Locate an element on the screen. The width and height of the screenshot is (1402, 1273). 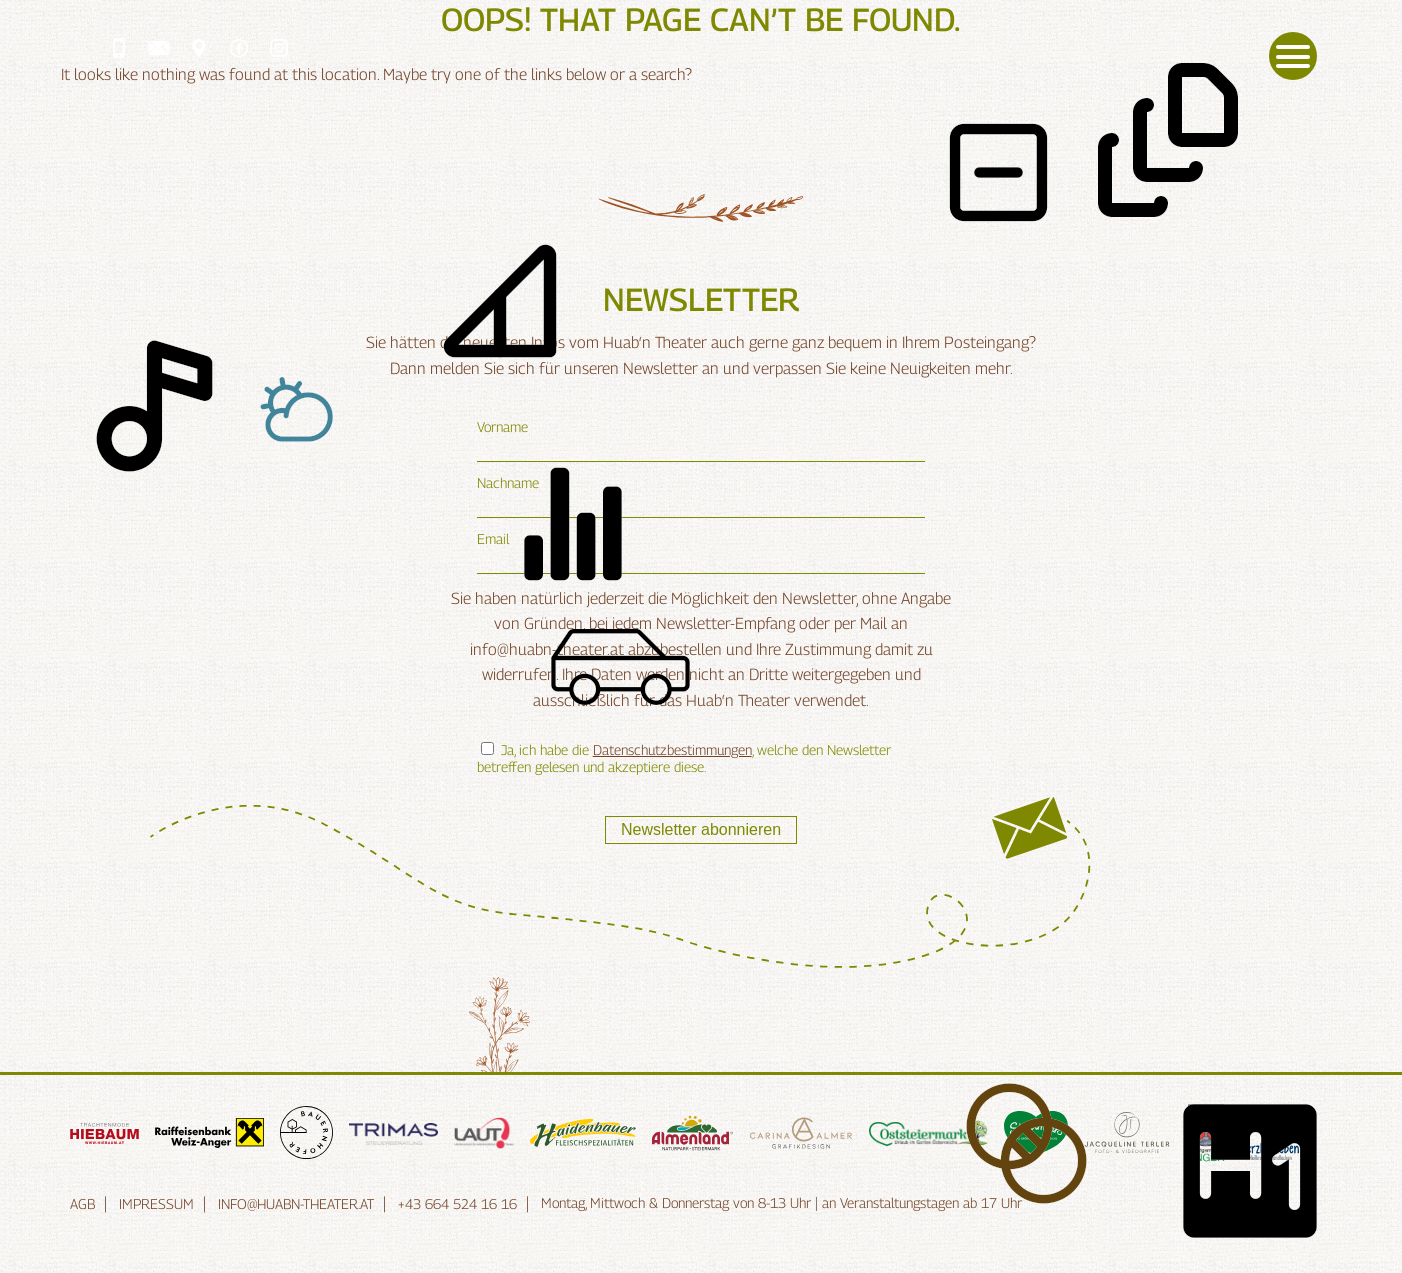
indicates moderate cellular signal strength is located at coordinates (500, 301).